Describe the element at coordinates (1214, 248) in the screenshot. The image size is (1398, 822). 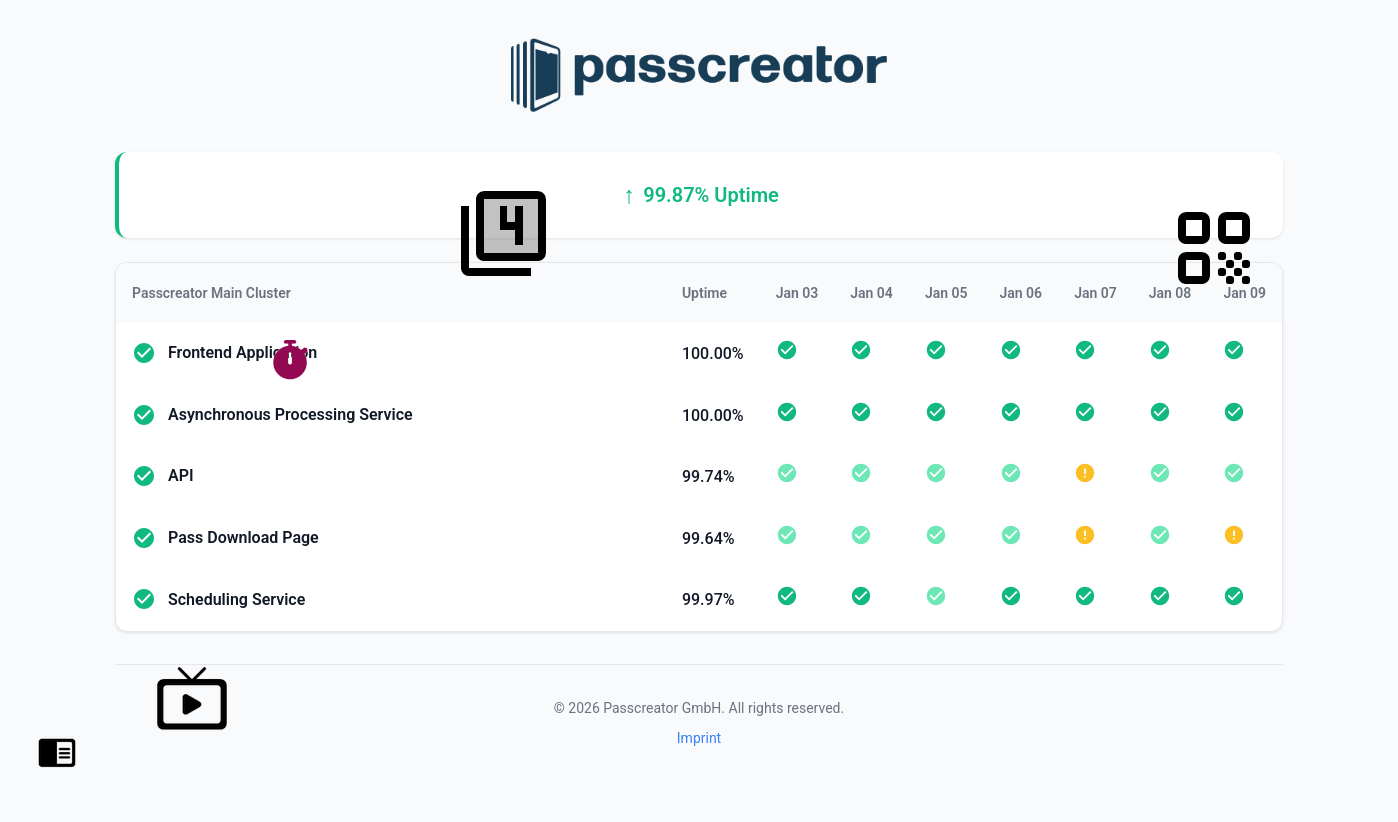
I see `scan or generate a QR code` at that location.